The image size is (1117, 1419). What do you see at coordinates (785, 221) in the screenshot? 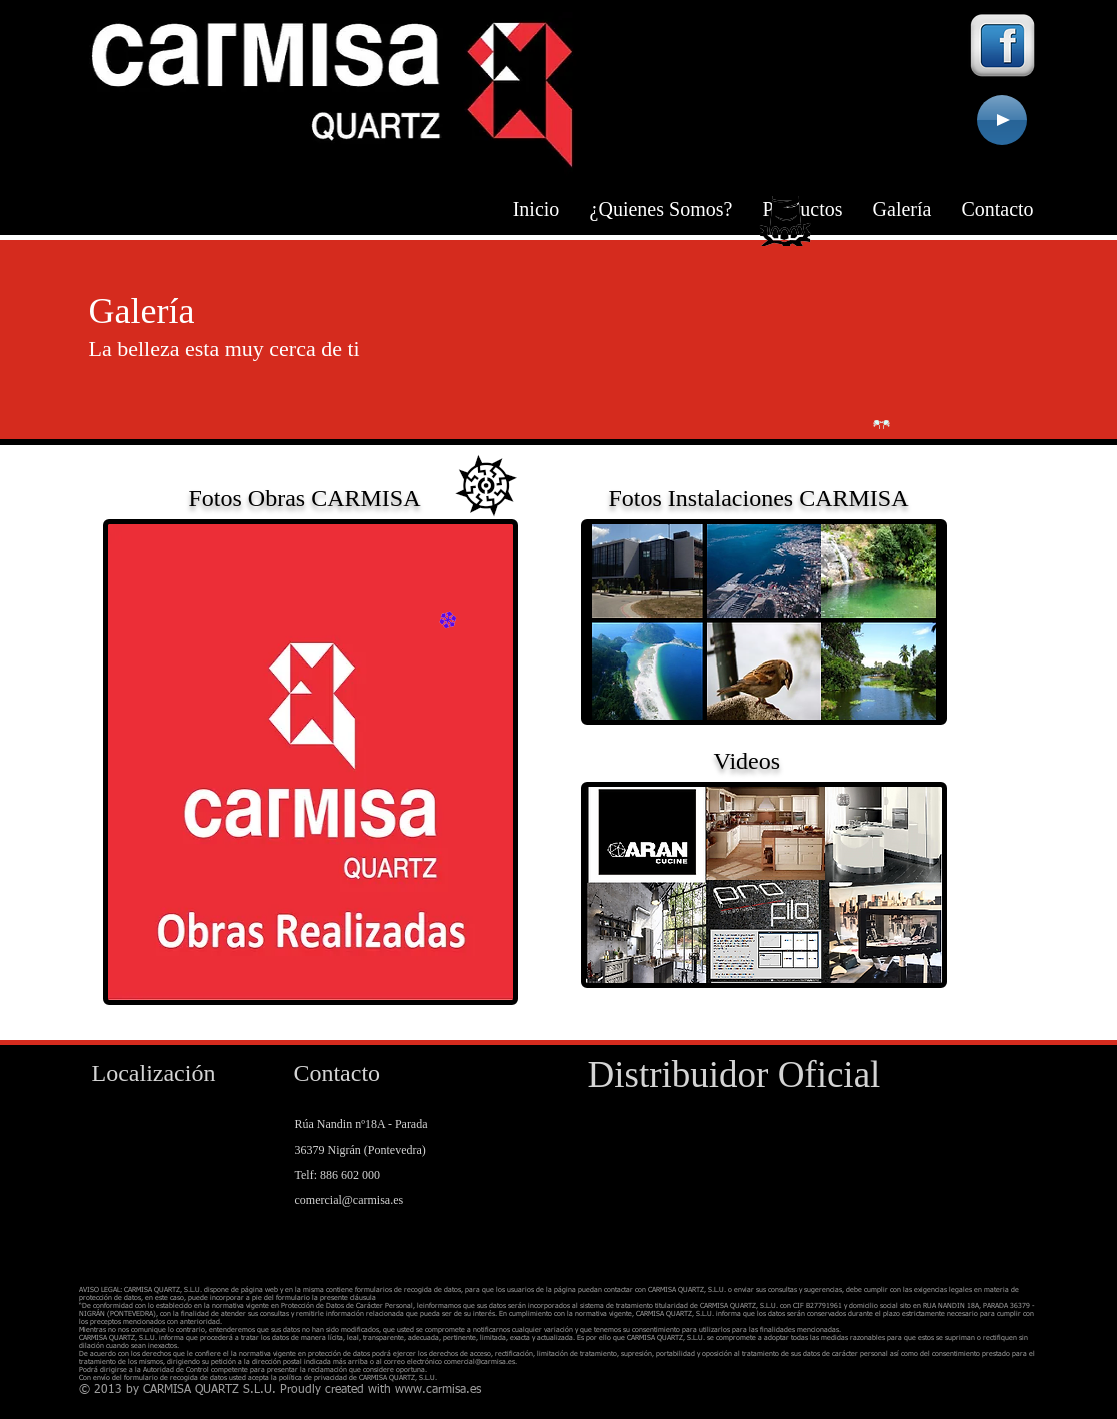
I see `perform a stomp attack` at bounding box center [785, 221].